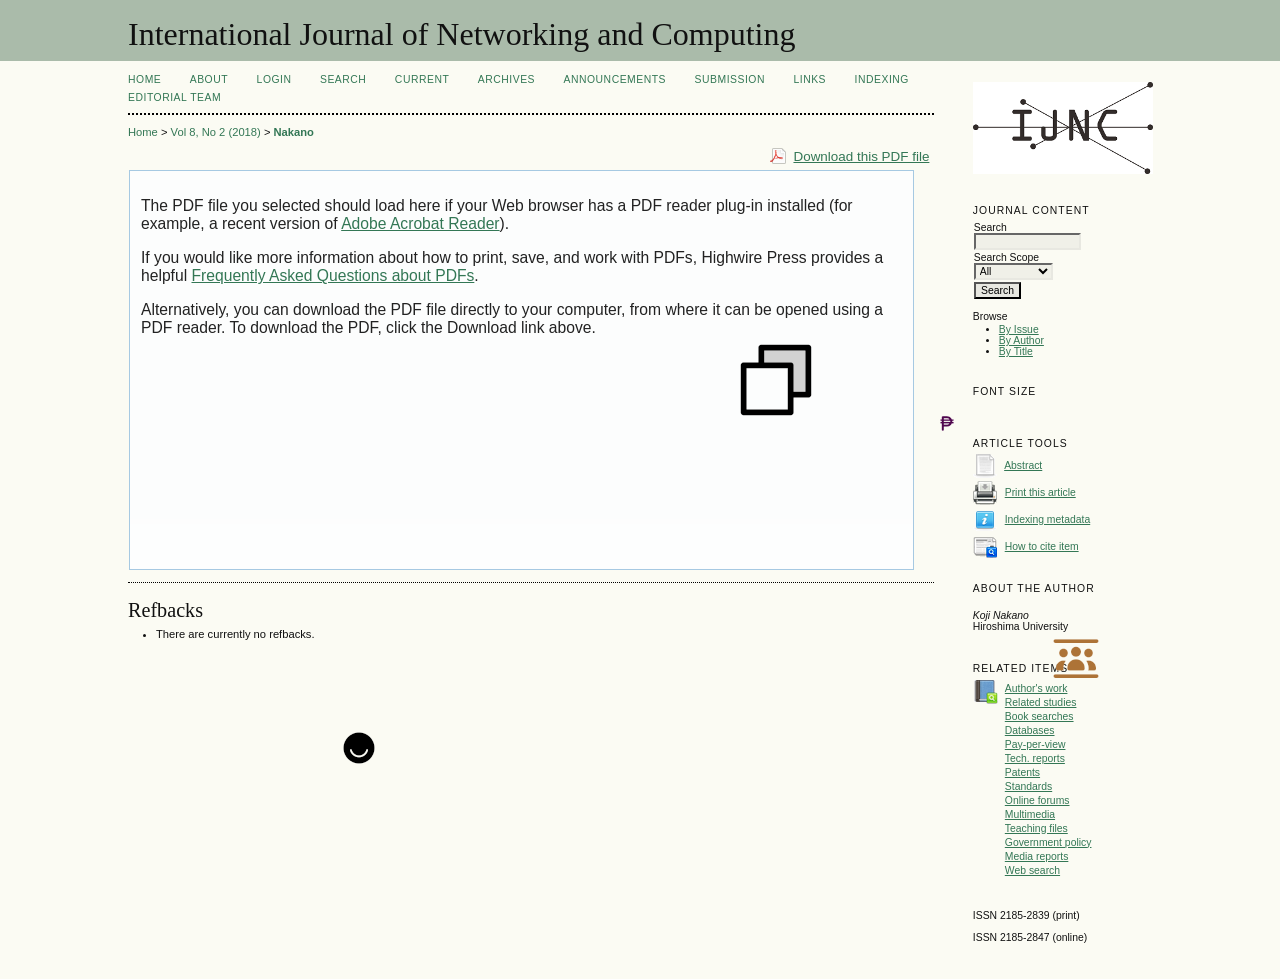 Image resolution: width=1280 pixels, height=979 pixels. Describe the element at coordinates (359, 748) in the screenshot. I see `visit ello social network` at that location.